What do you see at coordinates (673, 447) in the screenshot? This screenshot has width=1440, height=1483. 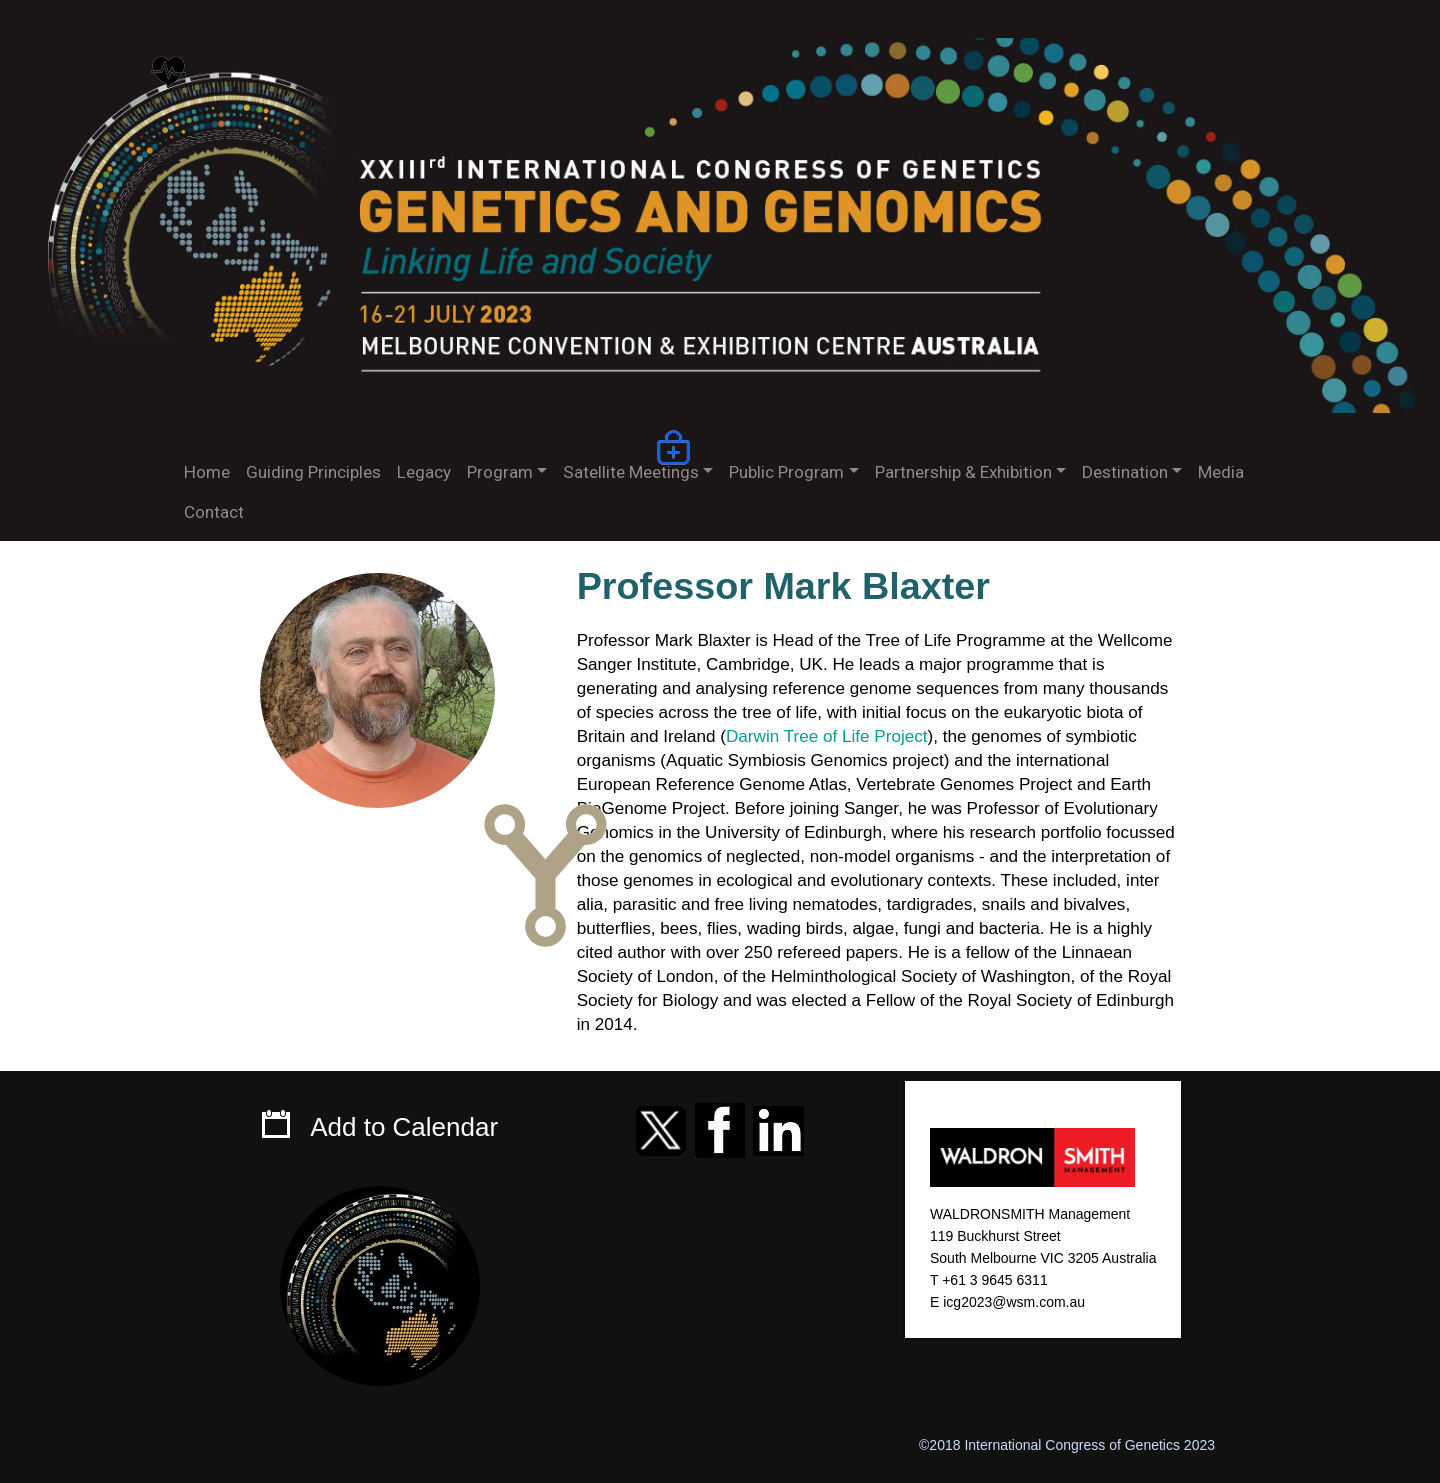 I see `add item to shopping bag` at bounding box center [673, 447].